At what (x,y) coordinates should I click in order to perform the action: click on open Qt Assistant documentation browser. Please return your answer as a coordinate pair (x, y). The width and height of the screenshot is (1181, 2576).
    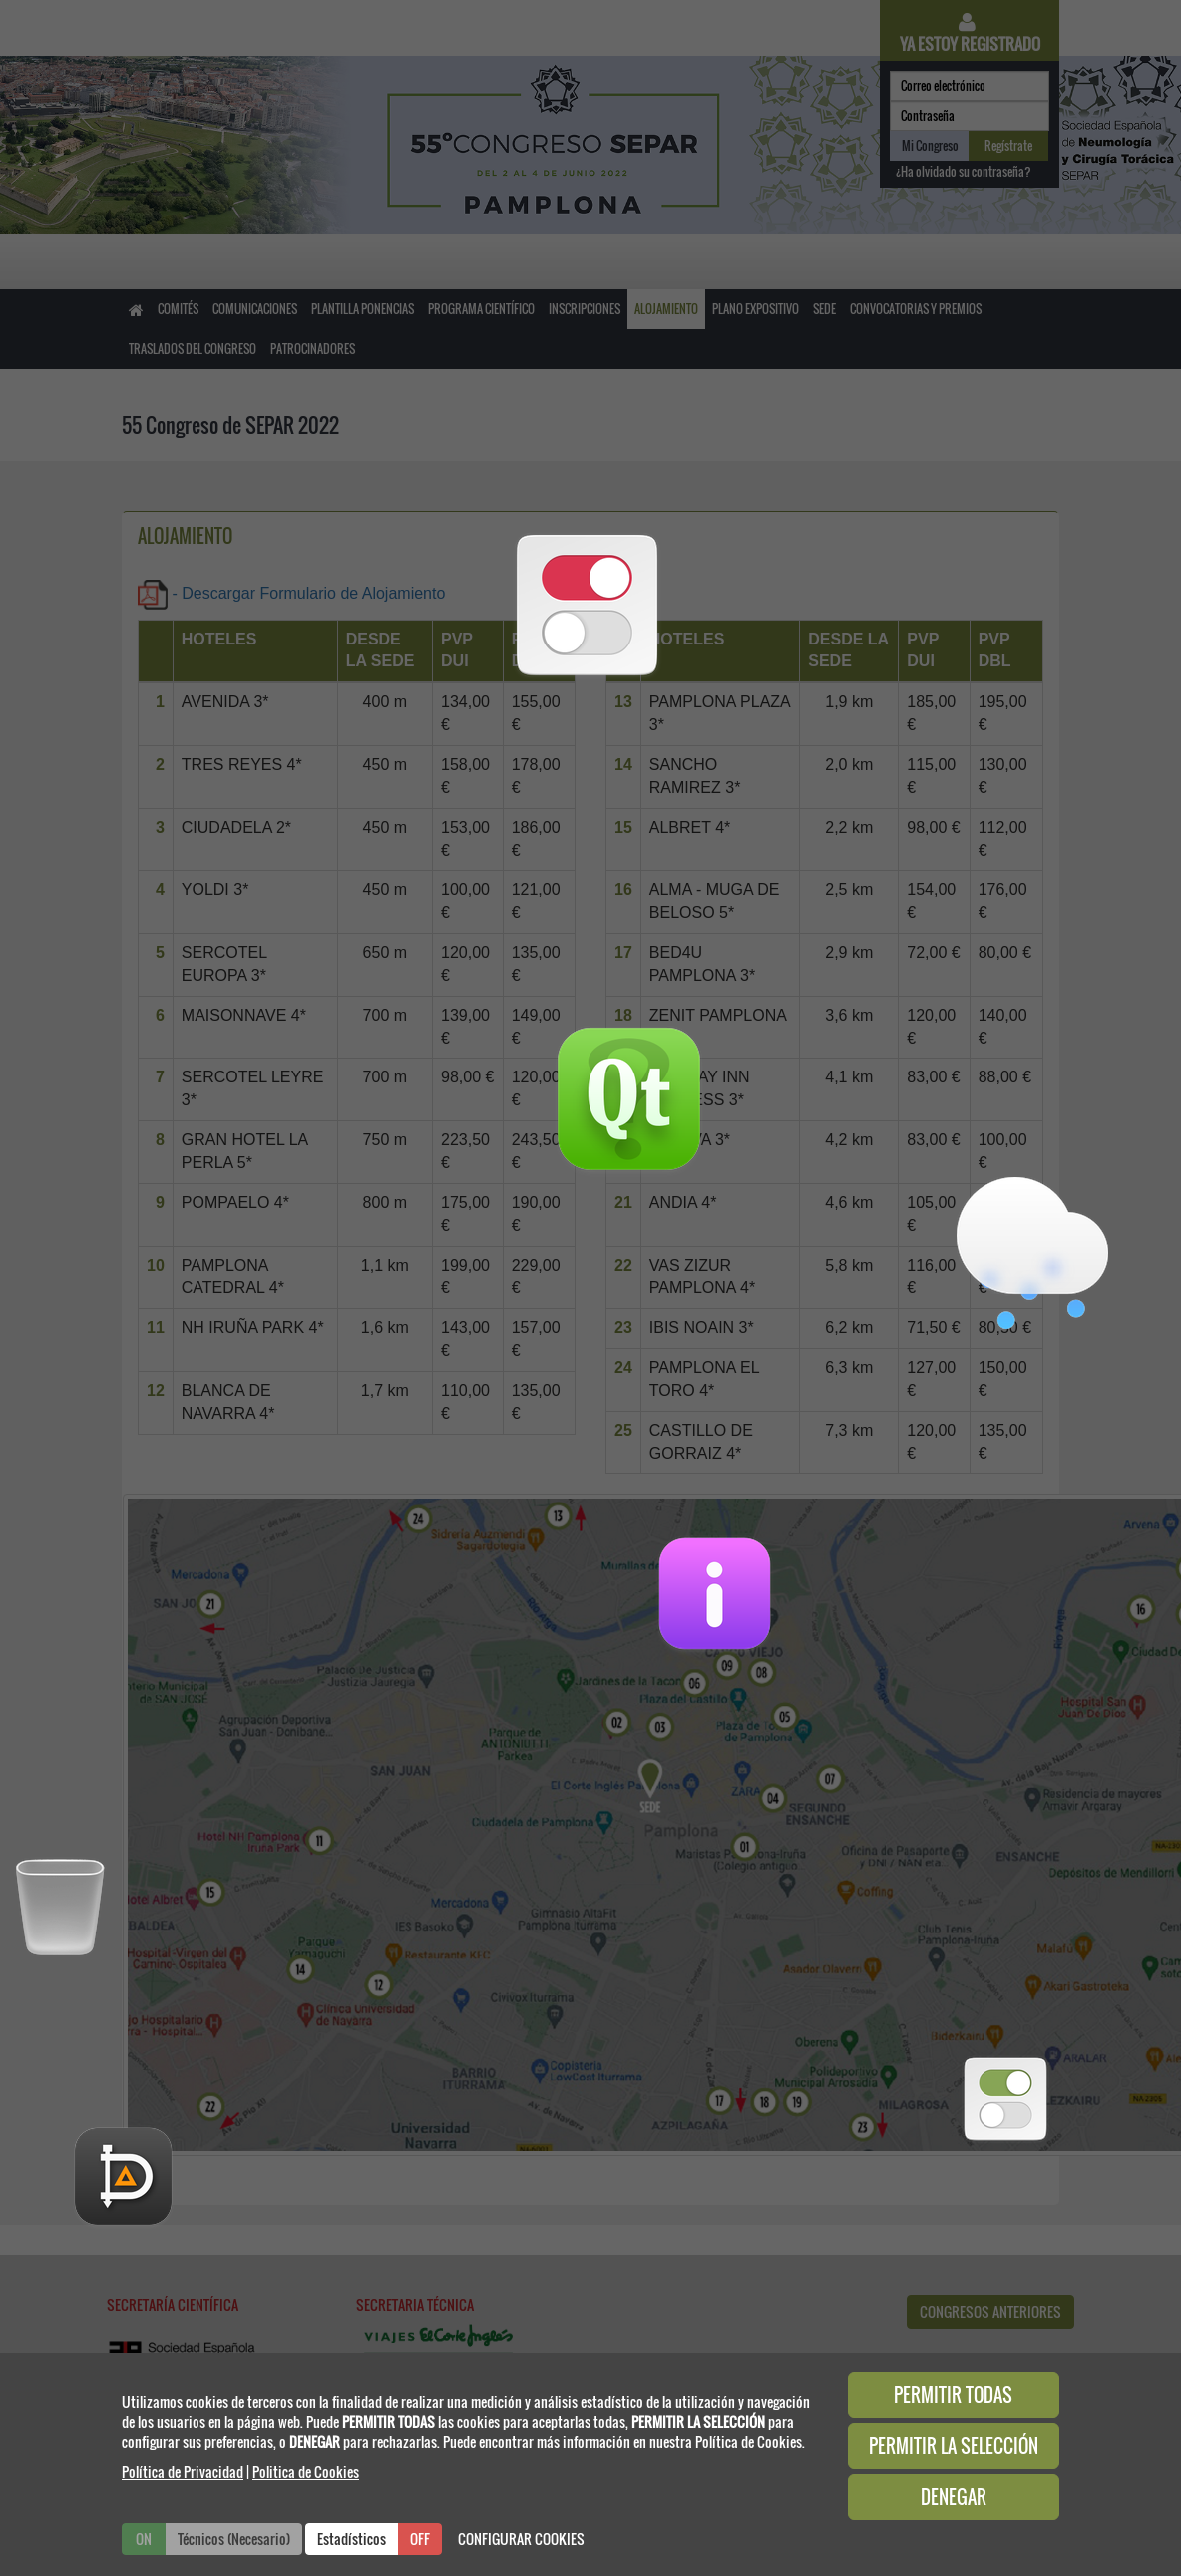
    Looking at the image, I should click on (628, 1098).